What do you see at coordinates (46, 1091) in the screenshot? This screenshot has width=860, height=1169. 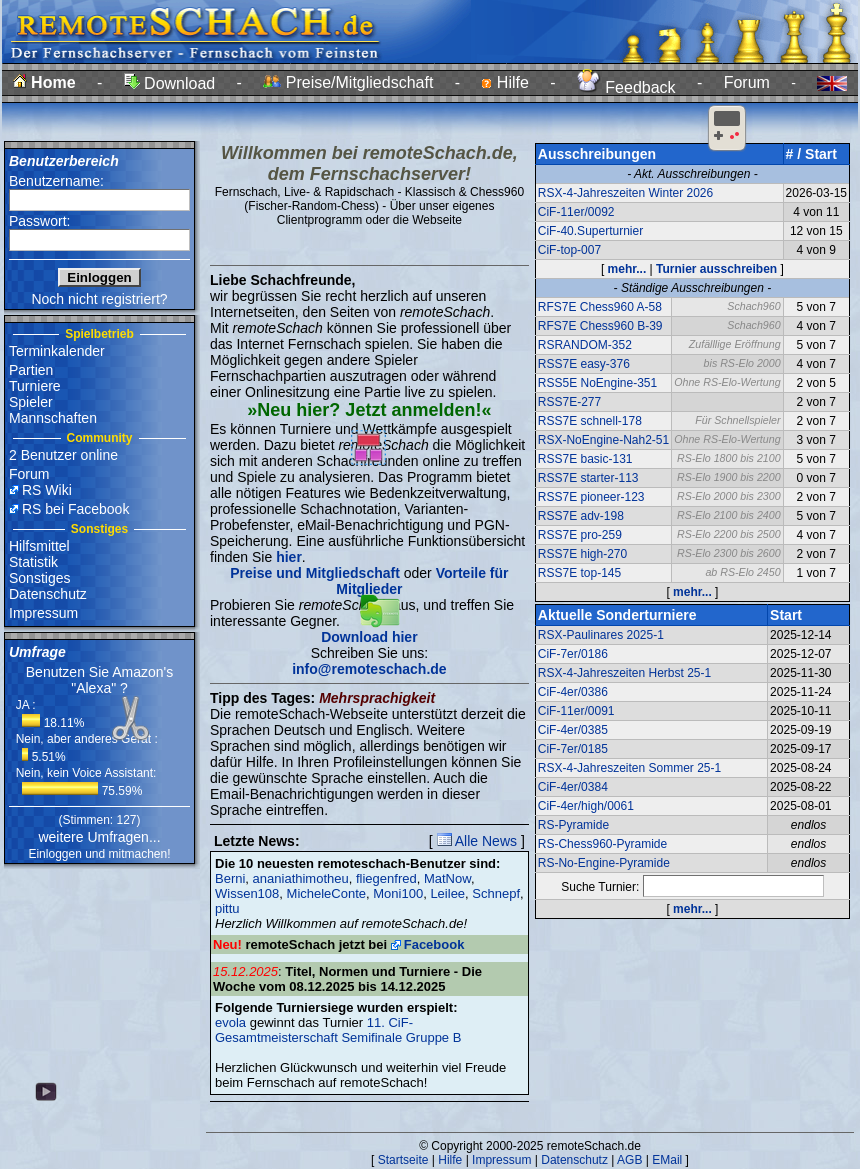 I see `video file type indicator` at bounding box center [46, 1091].